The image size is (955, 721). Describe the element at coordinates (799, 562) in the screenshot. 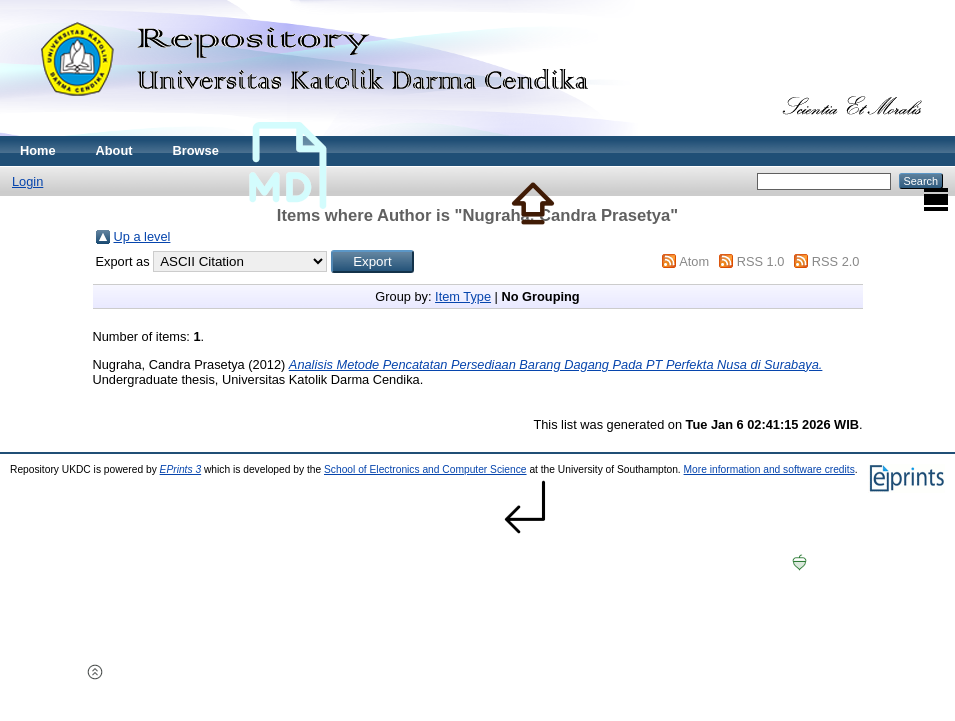

I see `nature or outdoors category indicator` at that location.